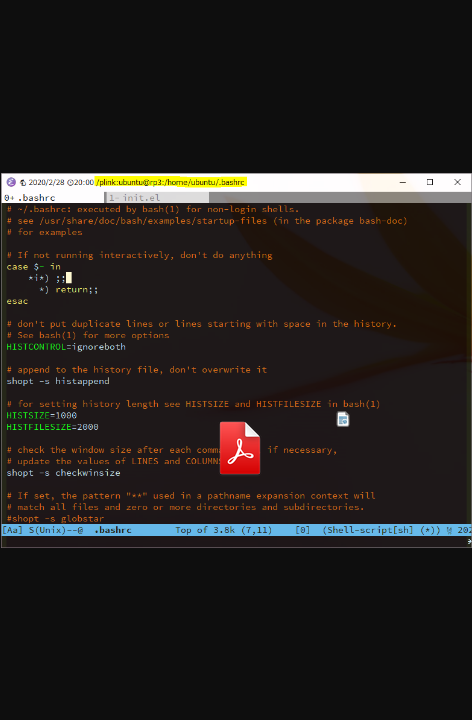 The image size is (472, 720). What do you see at coordinates (343, 419) in the screenshot?
I see `open a web template document file` at bounding box center [343, 419].